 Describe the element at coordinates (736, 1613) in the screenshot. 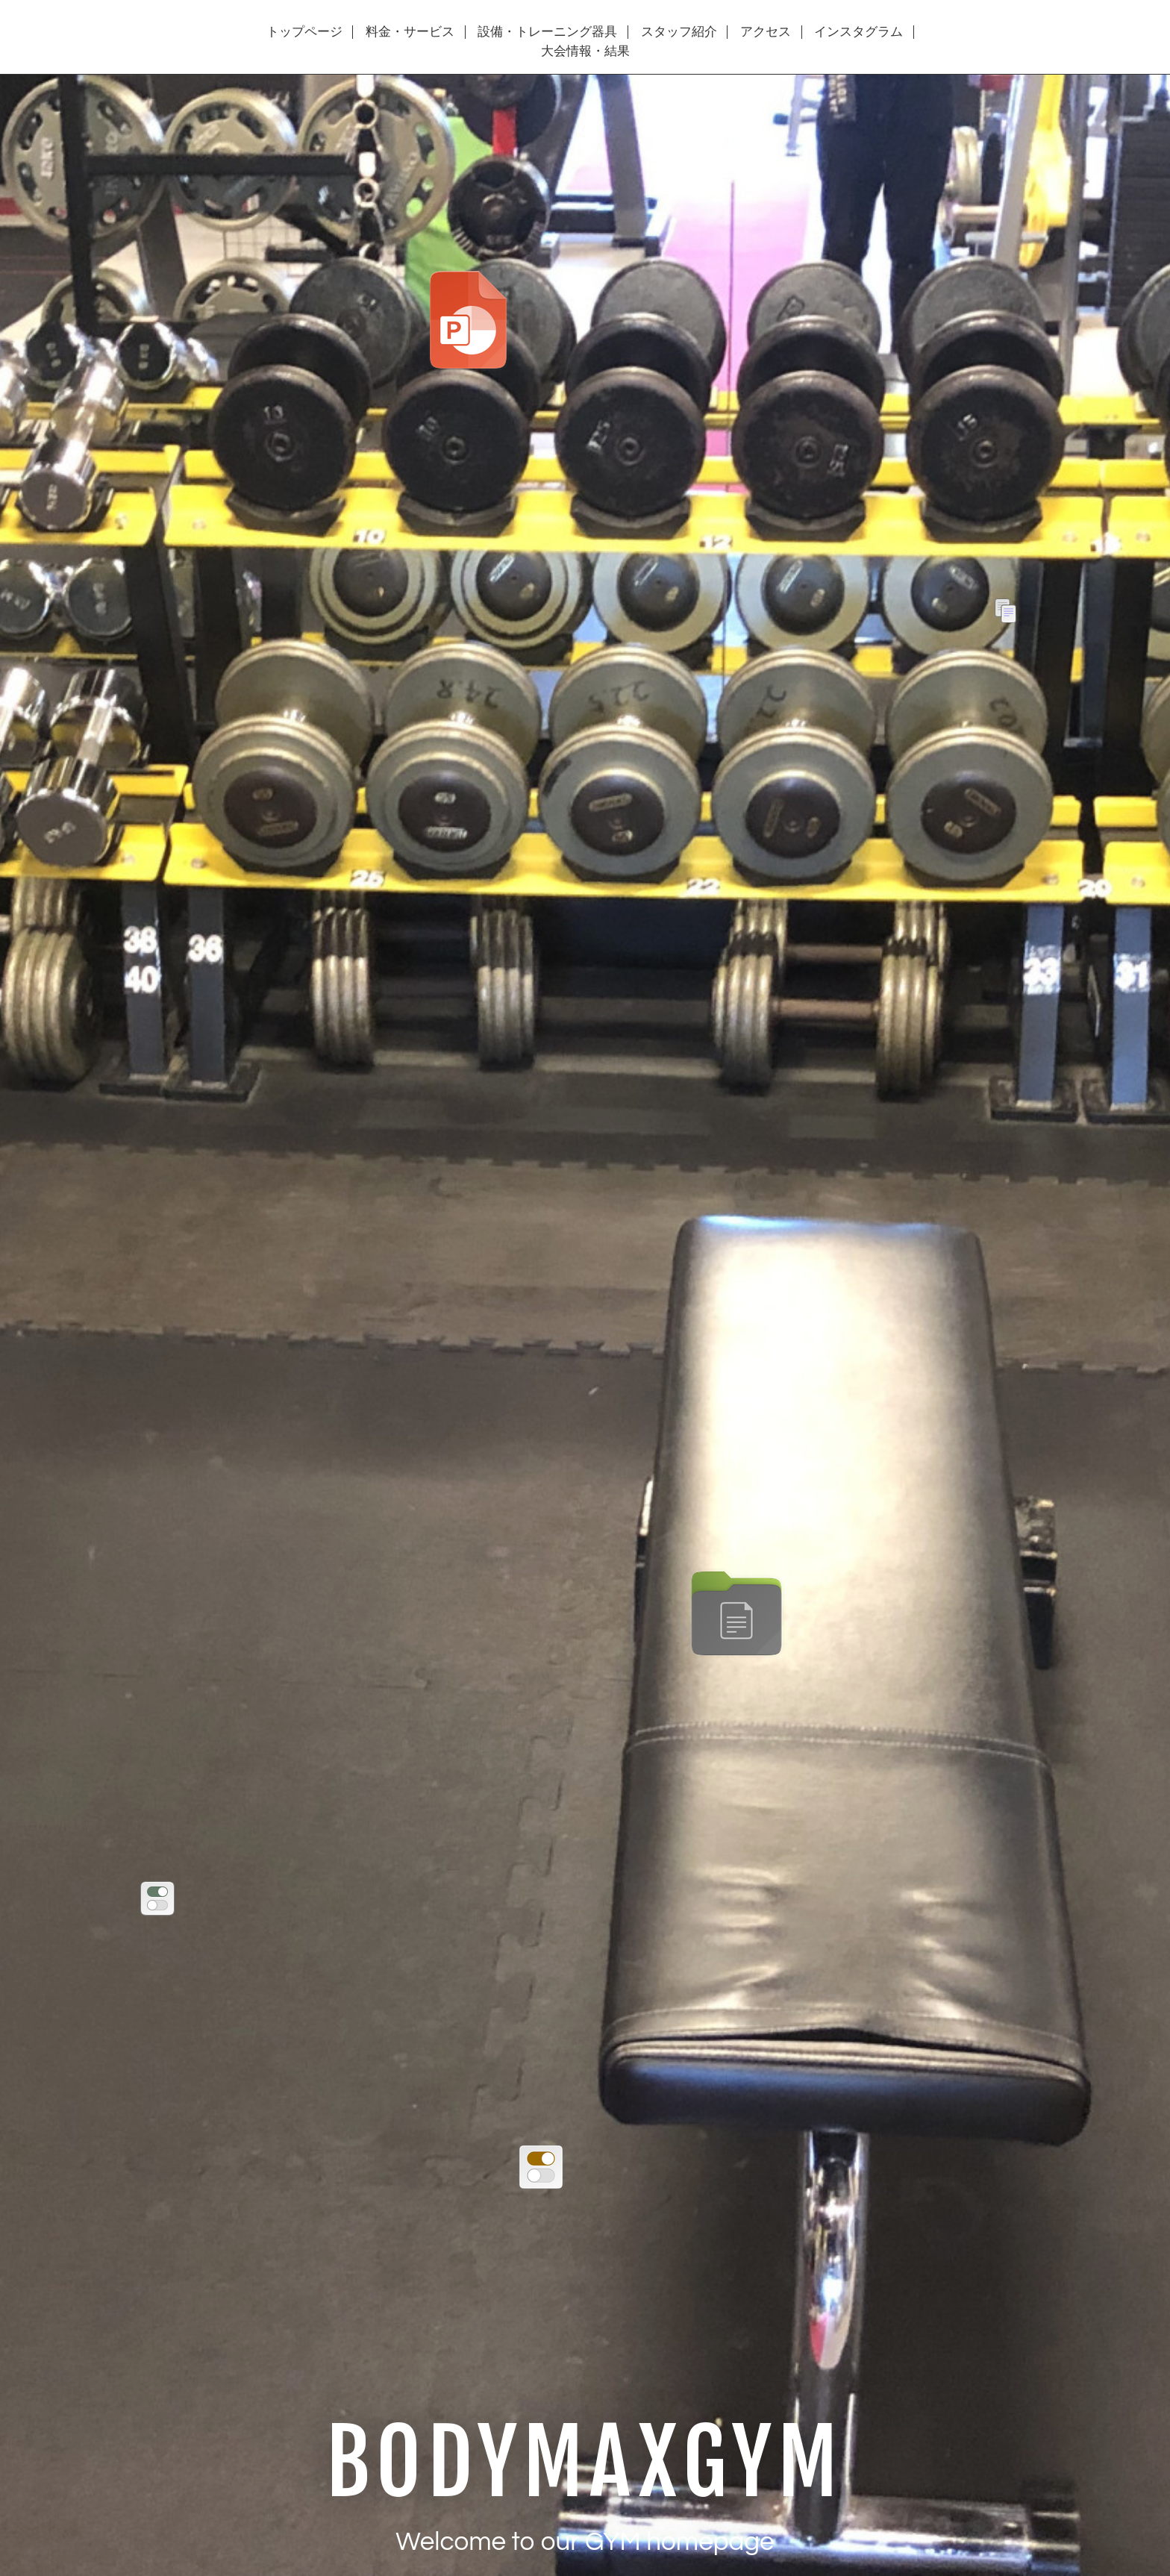

I see `open your documents folder` at that location.